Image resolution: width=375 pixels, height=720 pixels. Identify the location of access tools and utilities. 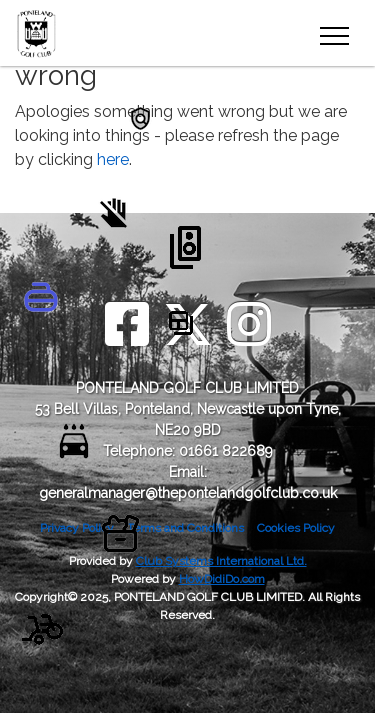
(120, 533).